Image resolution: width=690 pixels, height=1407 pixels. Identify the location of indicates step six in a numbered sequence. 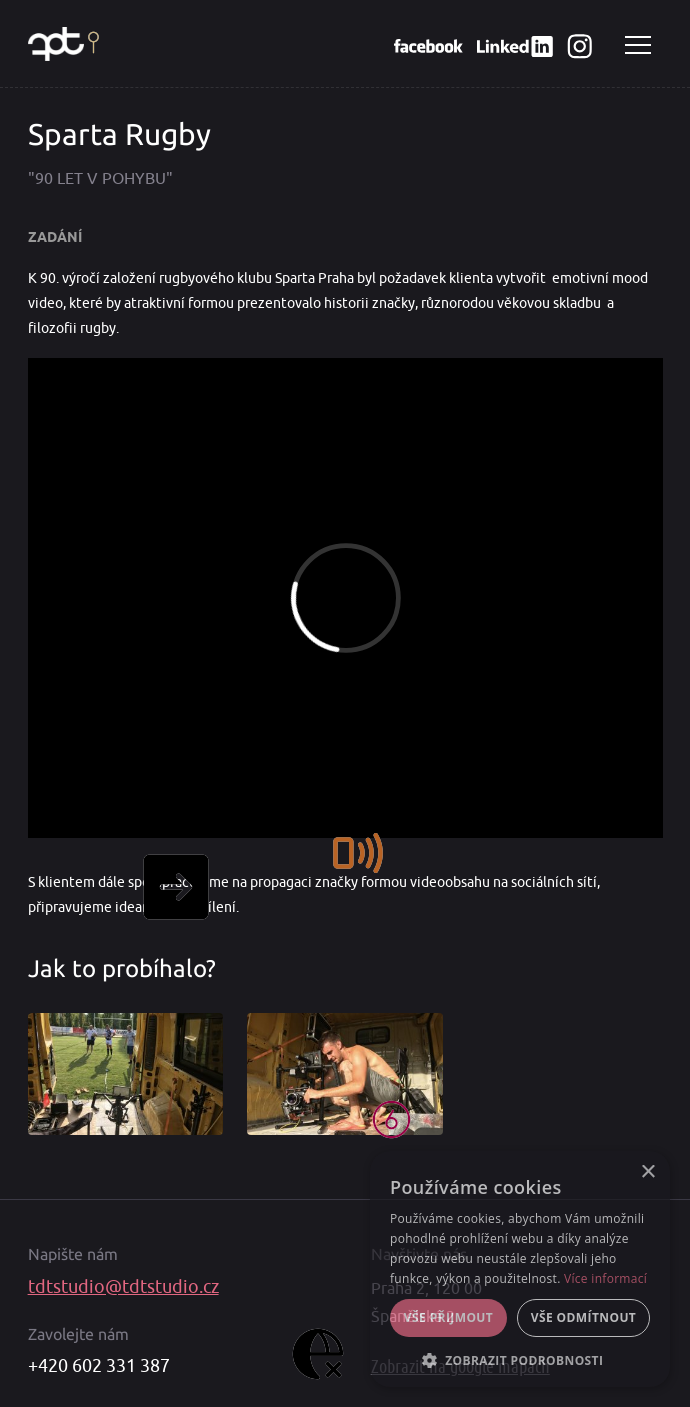
(391, 1119).